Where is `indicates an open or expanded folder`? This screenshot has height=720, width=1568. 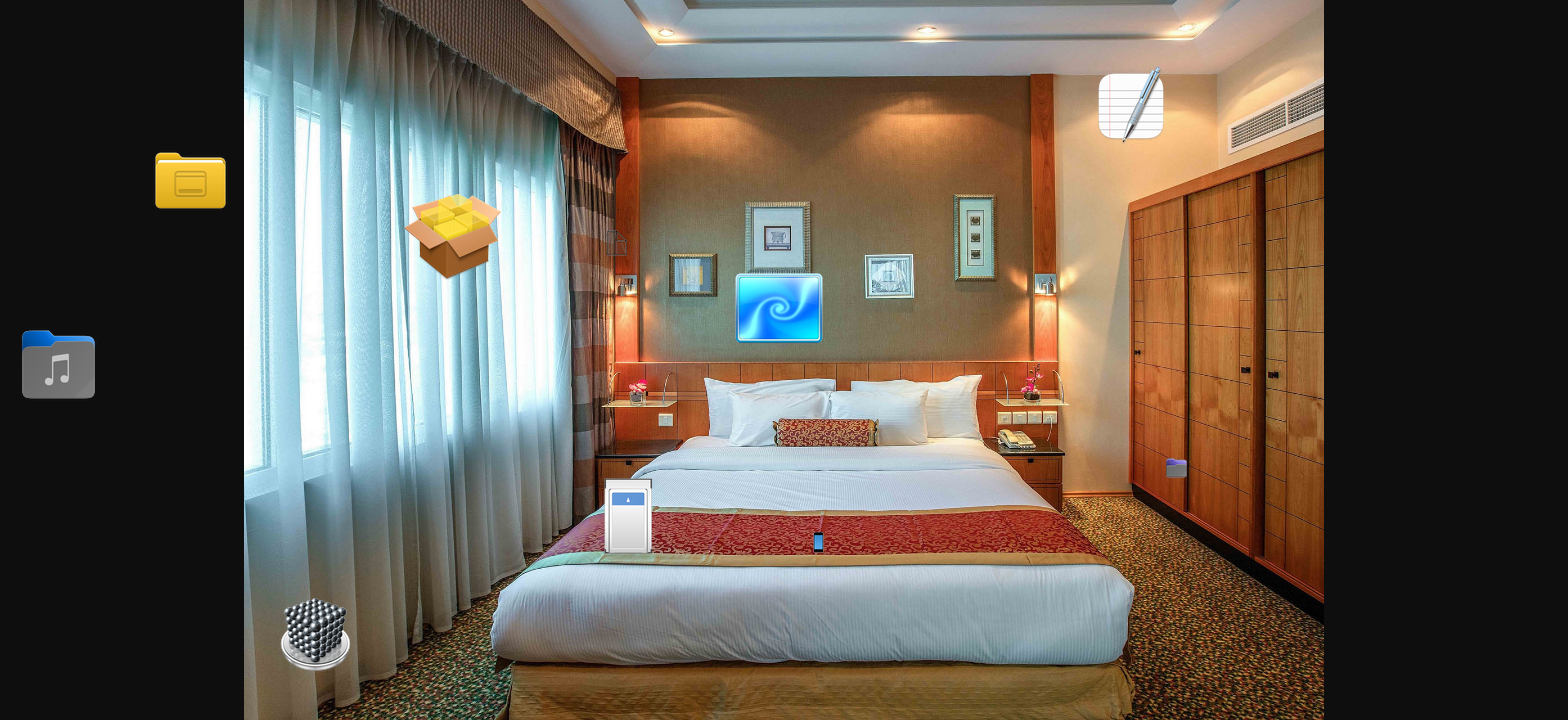
indicates an open or expanded folder is located at coordinates (1176, 467).